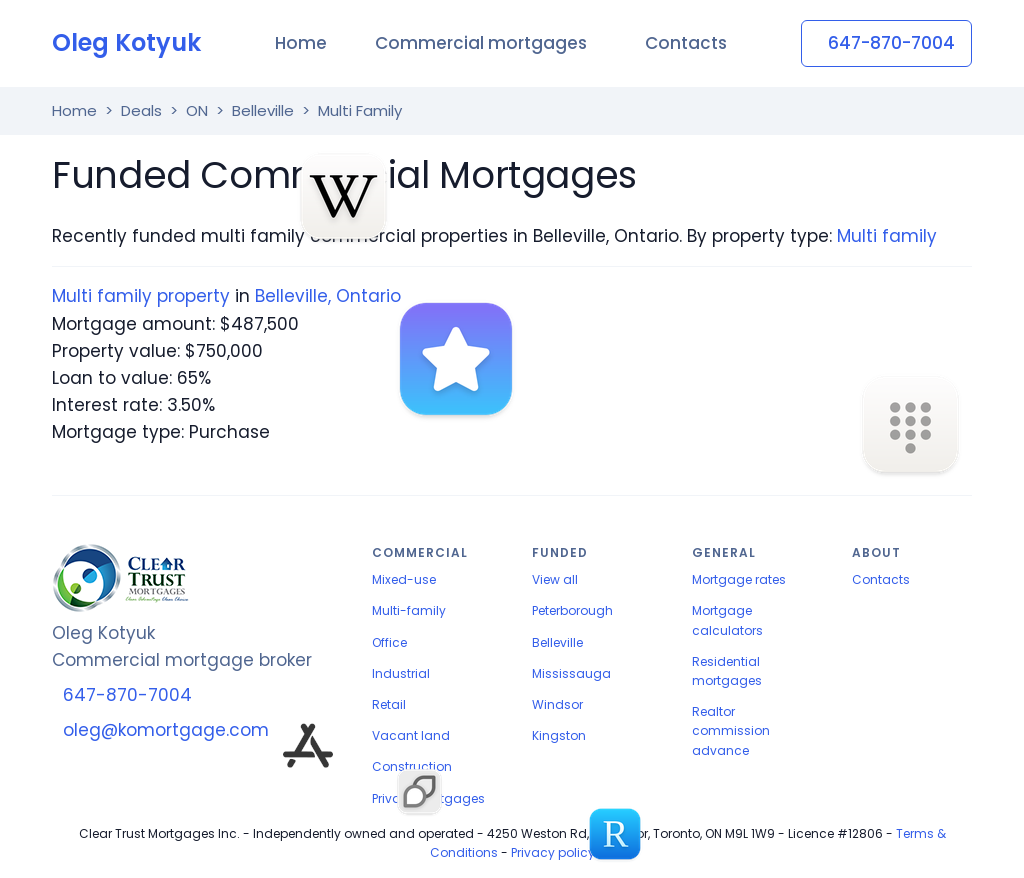  Describe the element at coordinates (343, 196) in the screenshot. I see `open wike wikipedia reader app` at that location.